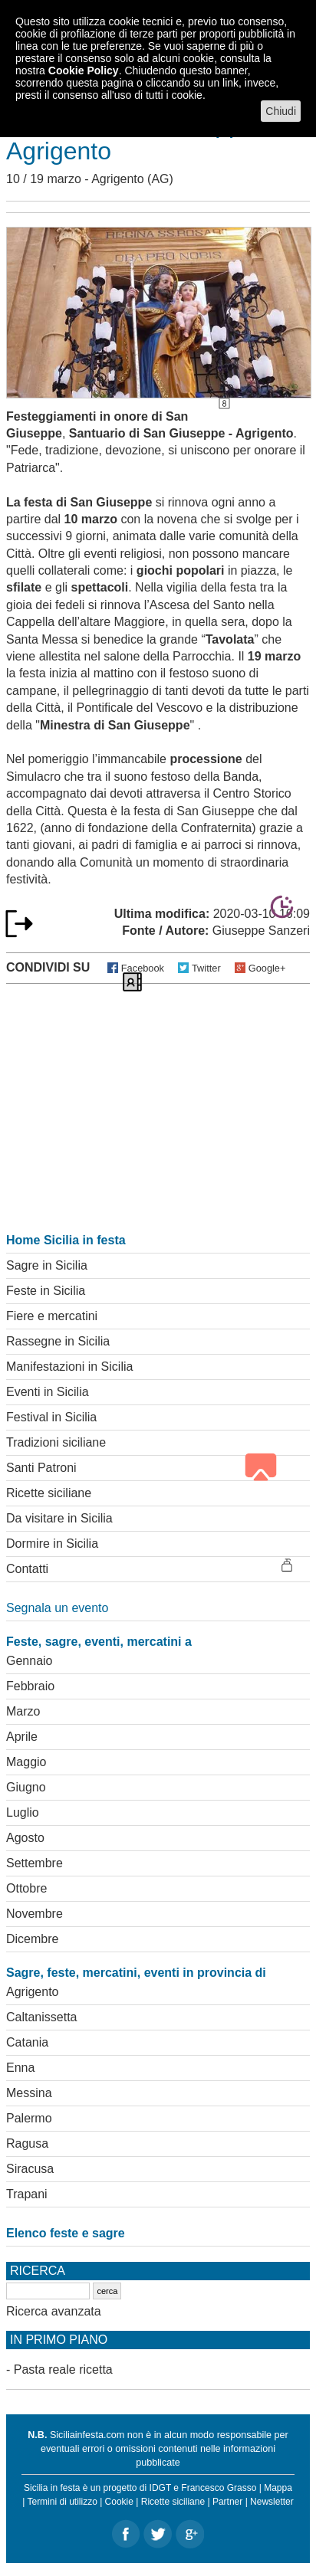 This screenshot has width=316, height=2576. I want to click on open your contacts or address book, so click(132, 982).